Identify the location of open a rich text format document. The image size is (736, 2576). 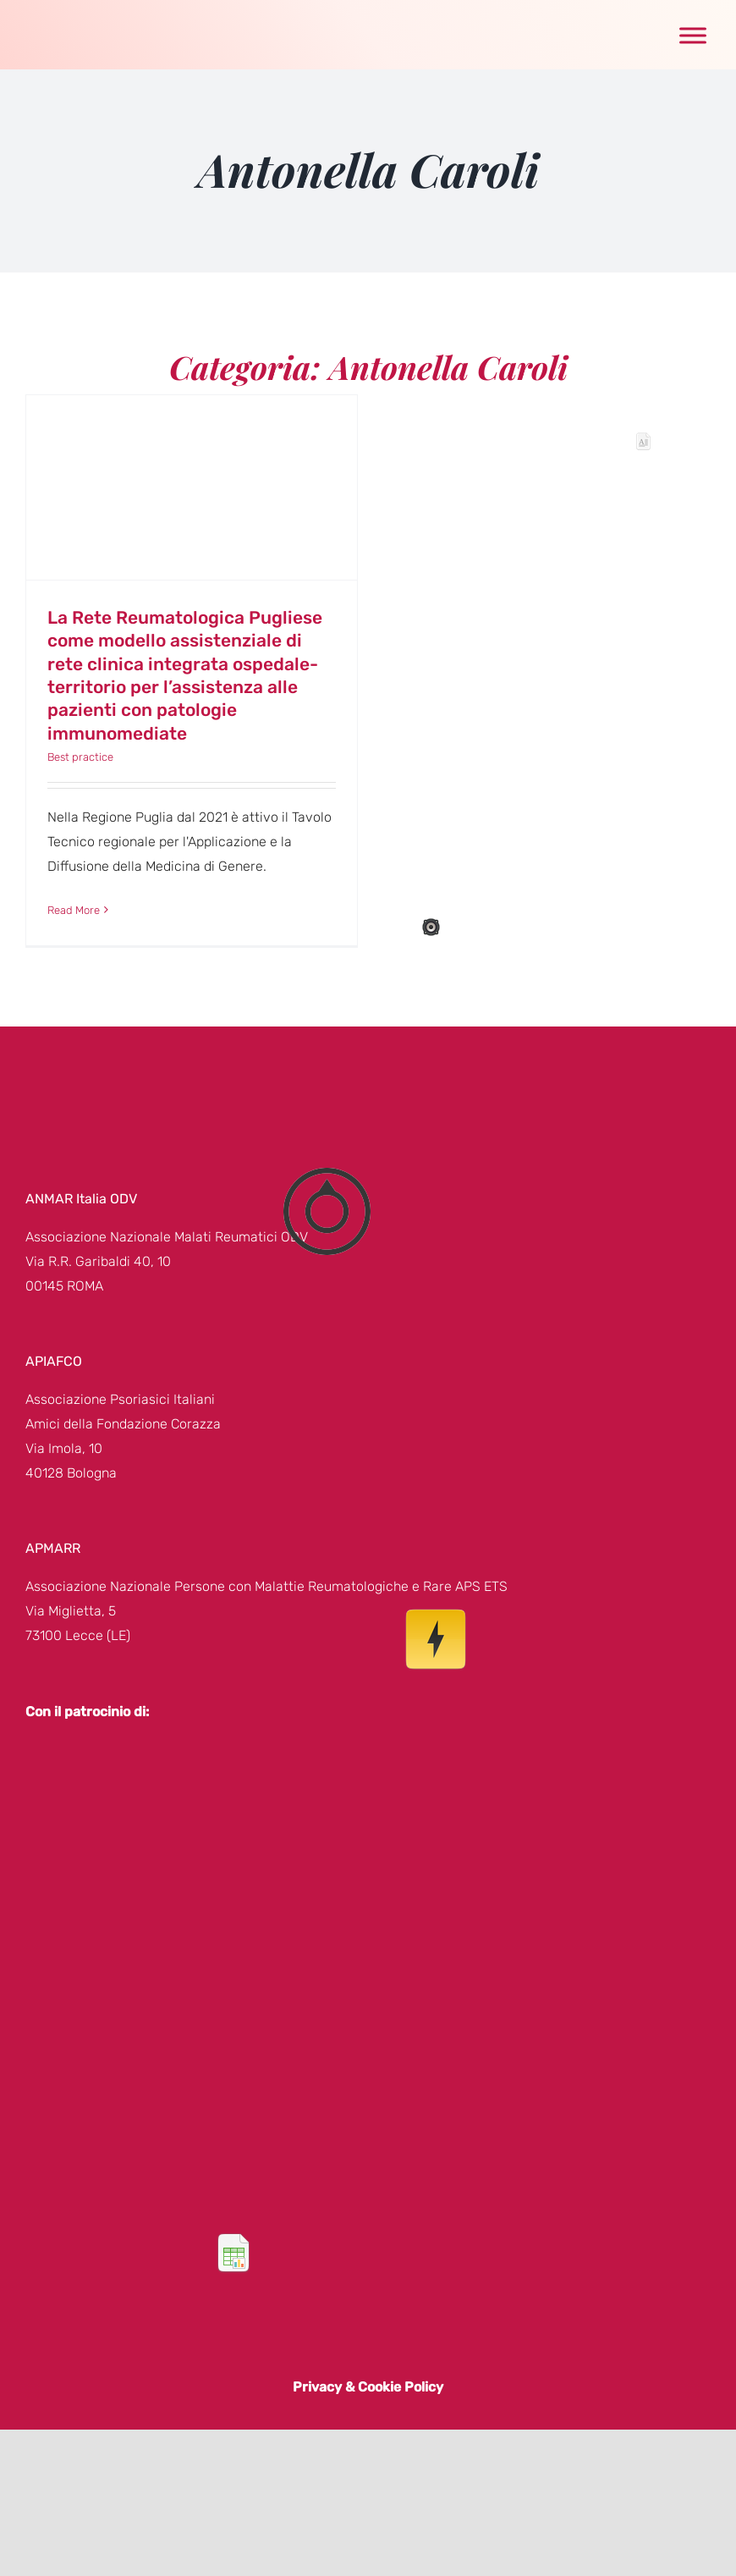
(643, 441).